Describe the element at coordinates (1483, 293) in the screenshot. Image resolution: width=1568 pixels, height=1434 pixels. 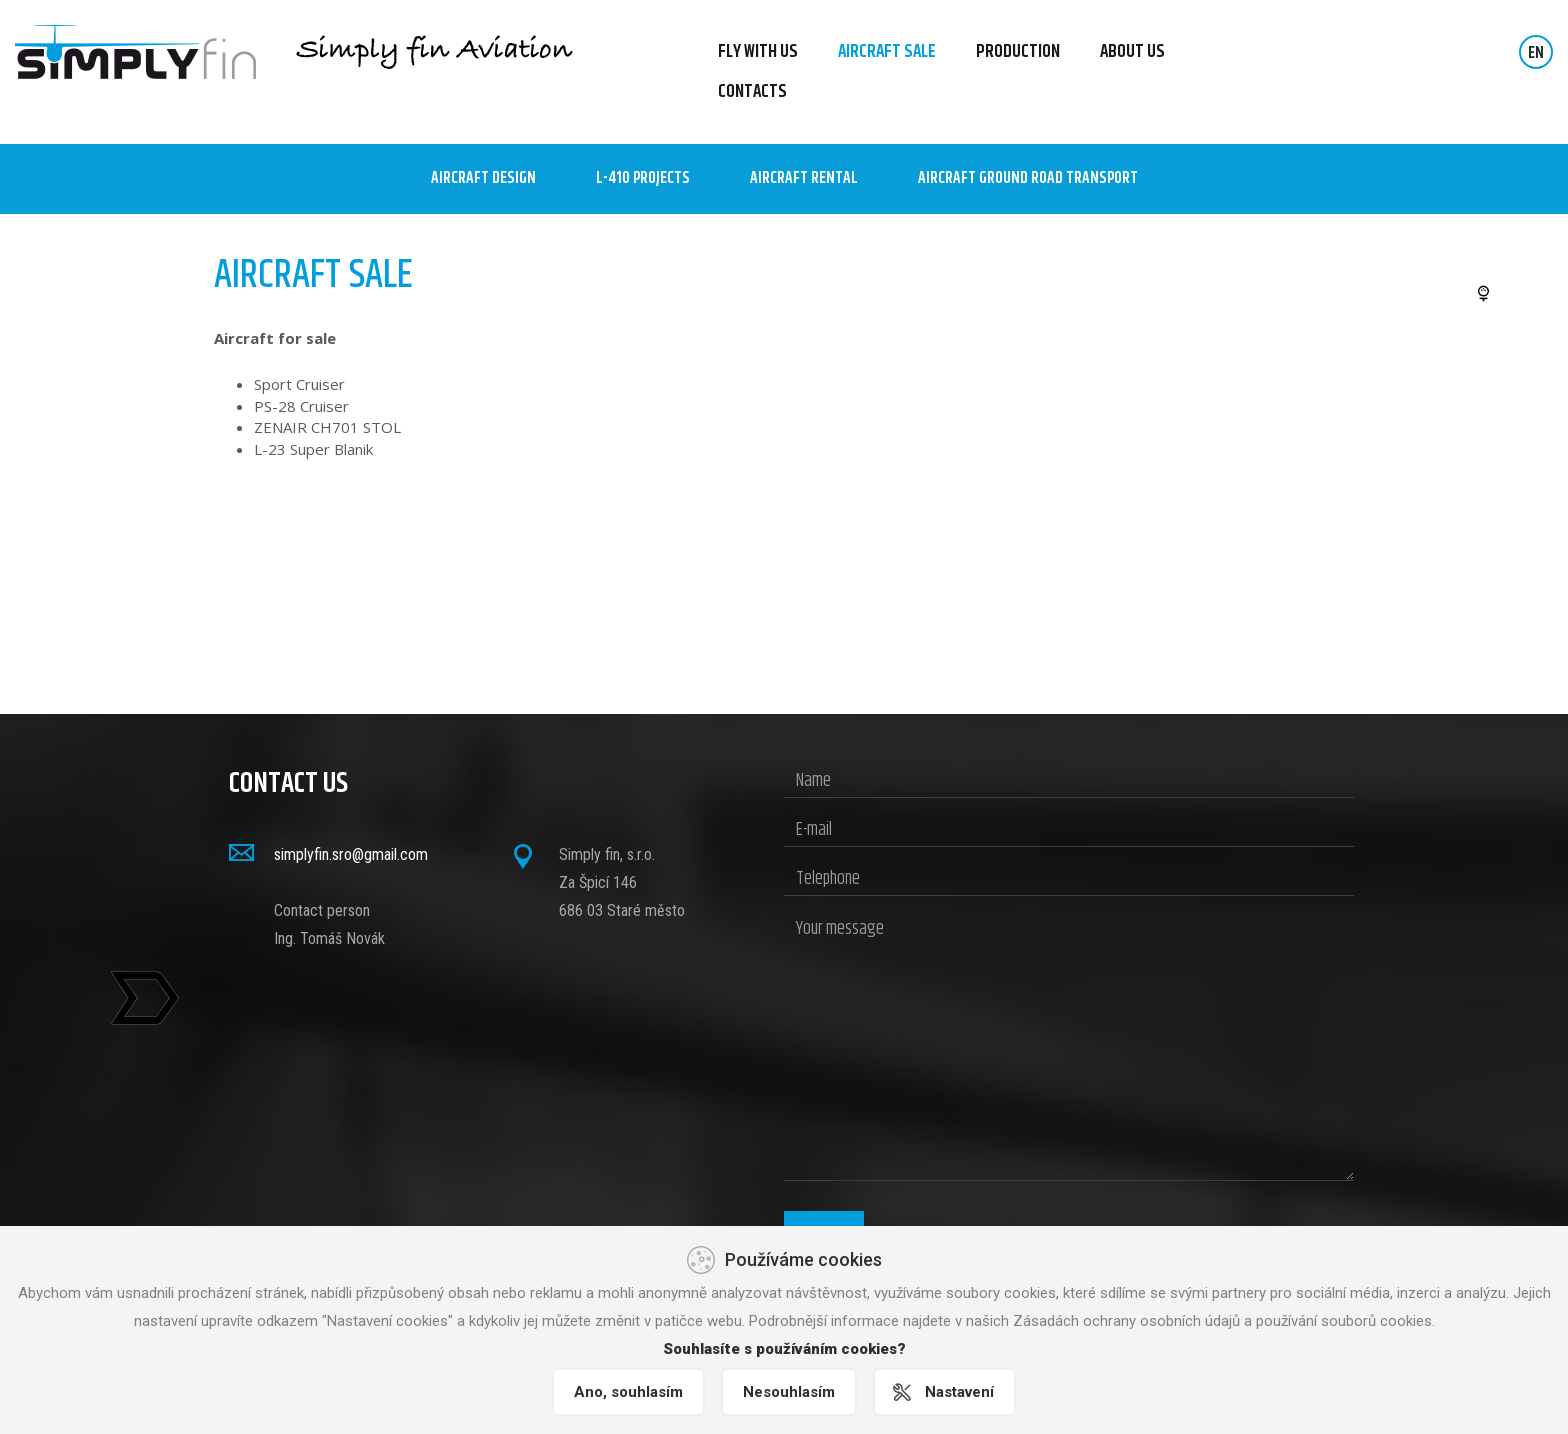
I see `access golf-related features or scores` at that location.